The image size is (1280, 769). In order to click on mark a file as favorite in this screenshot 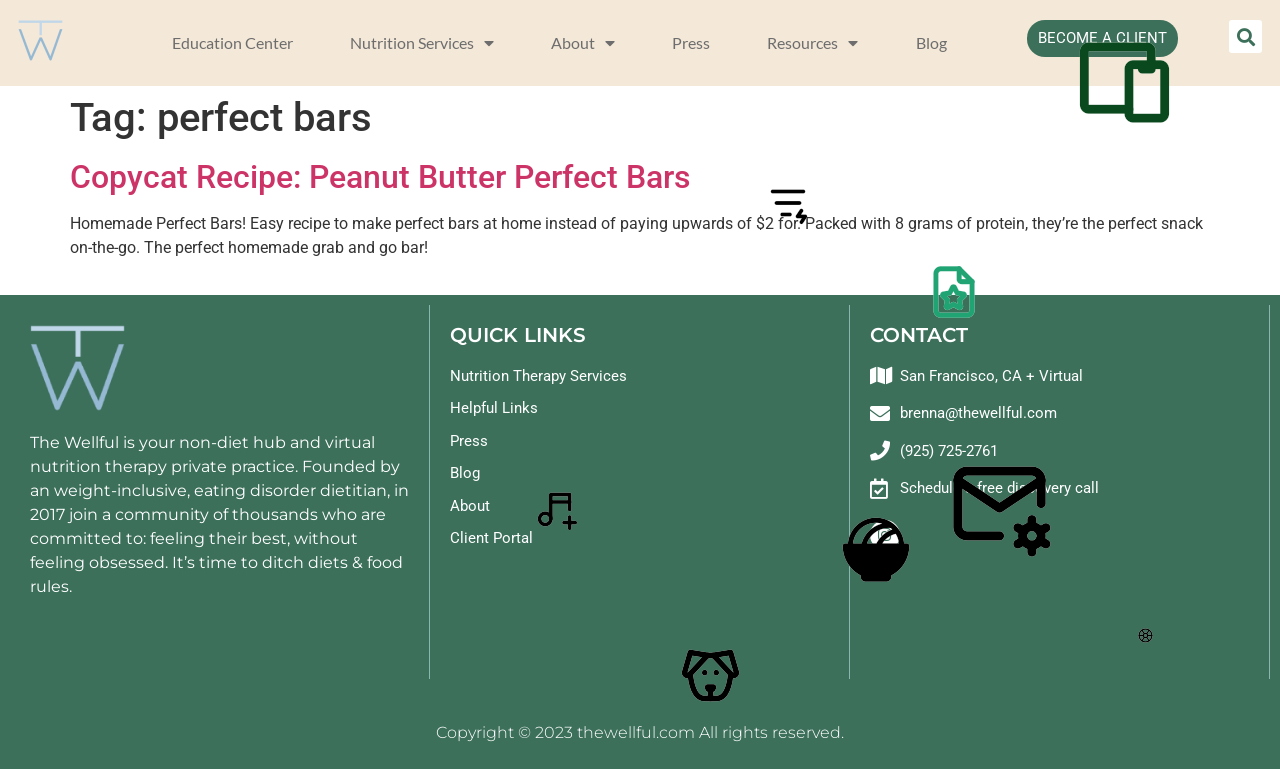, I will do `click(954, 292)`.